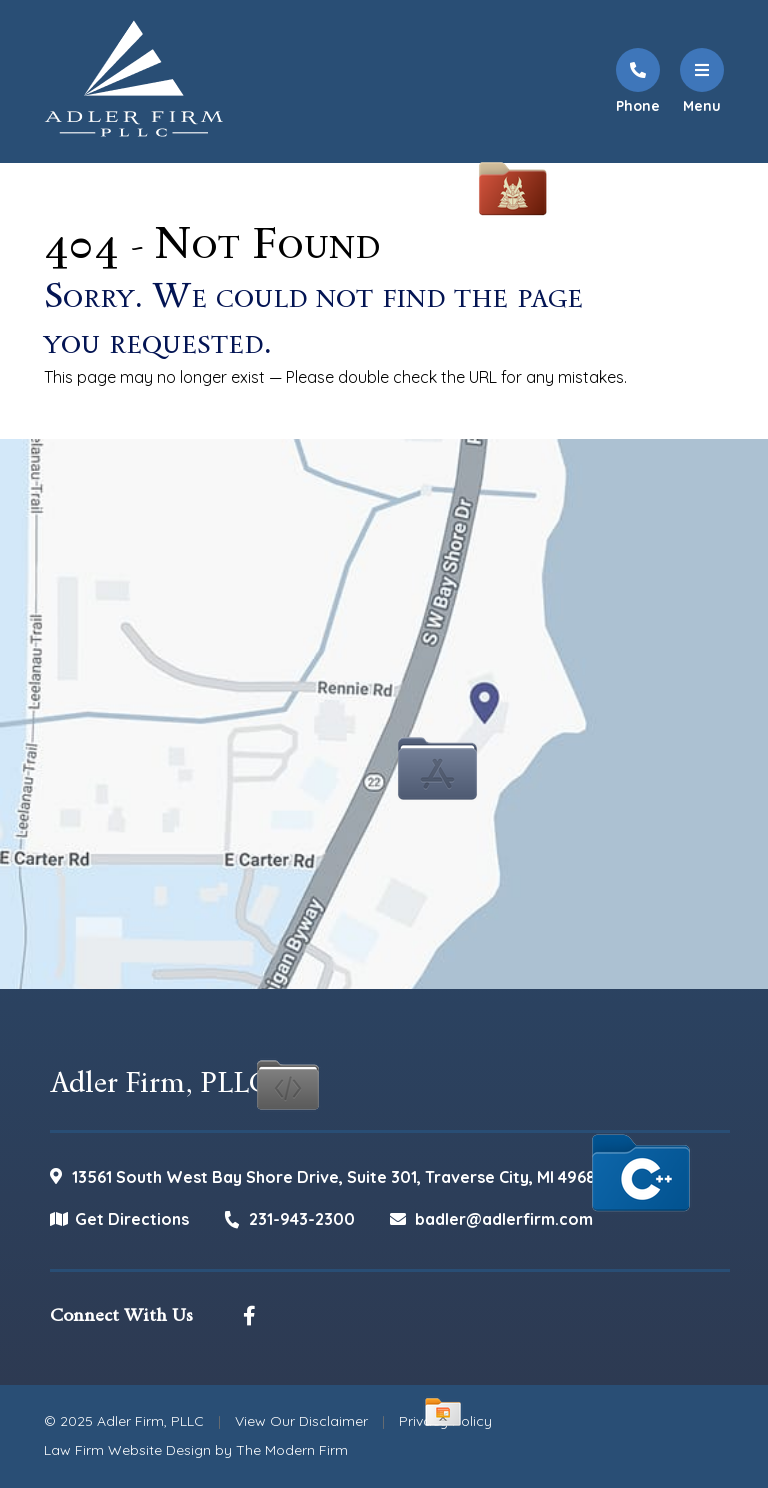 The height and width of the screenshot is (1488, 768). What do you see at coordinates (443, 1413) in the screenshot?
I see `open folder containing LibreOffice Impress presentations` at bounding box center [443, 1413].